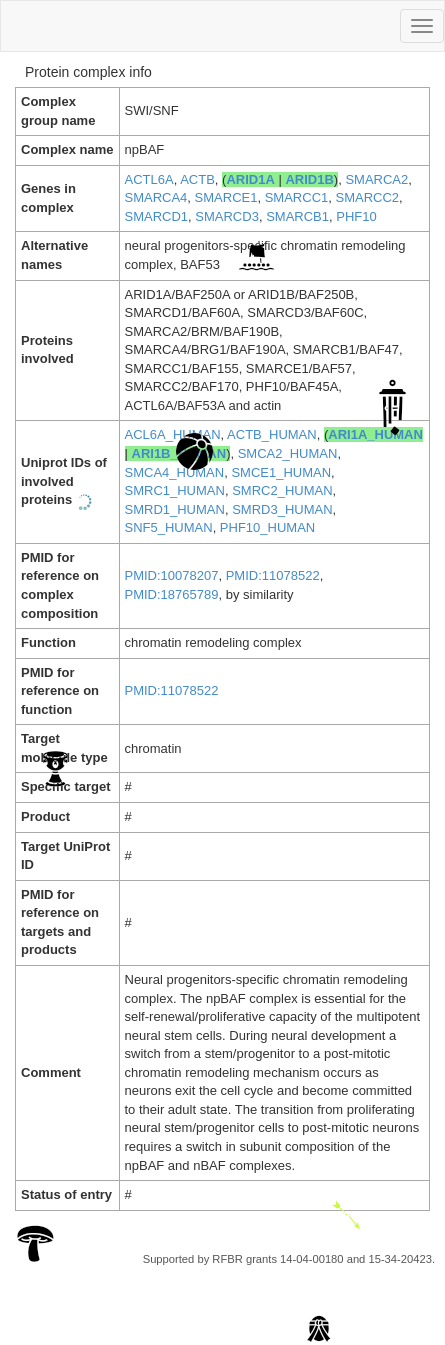 This screenshot has height=1345, width=445. I want to click on view achievements or trophies, so click(55, 769).